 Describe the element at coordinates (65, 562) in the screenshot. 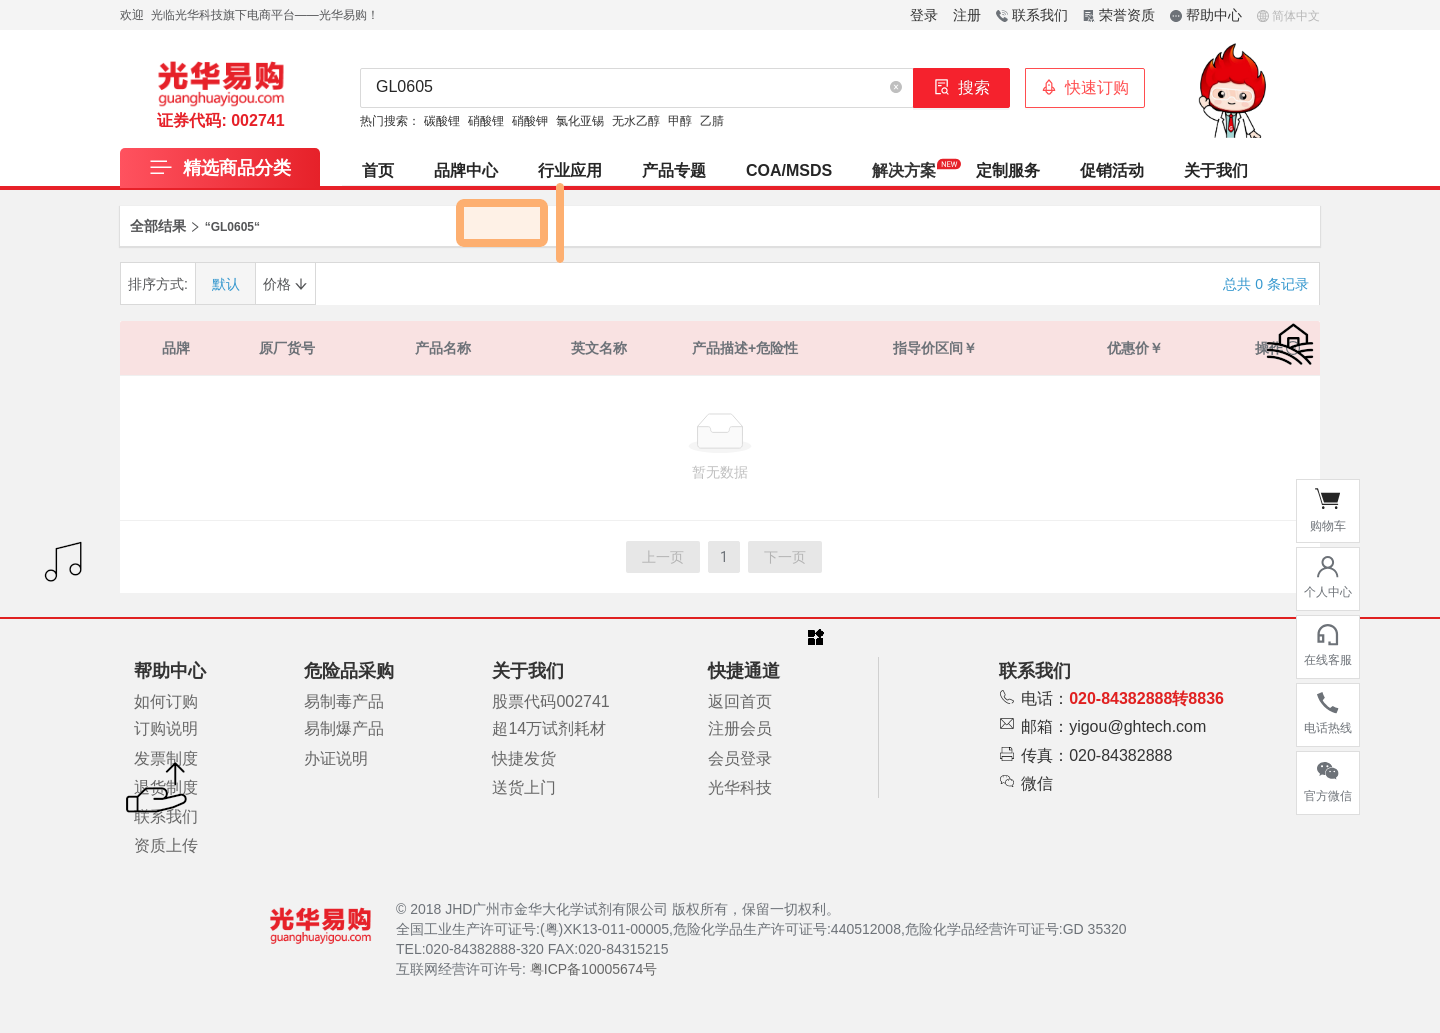

I see `access music or audio playback` at that location.